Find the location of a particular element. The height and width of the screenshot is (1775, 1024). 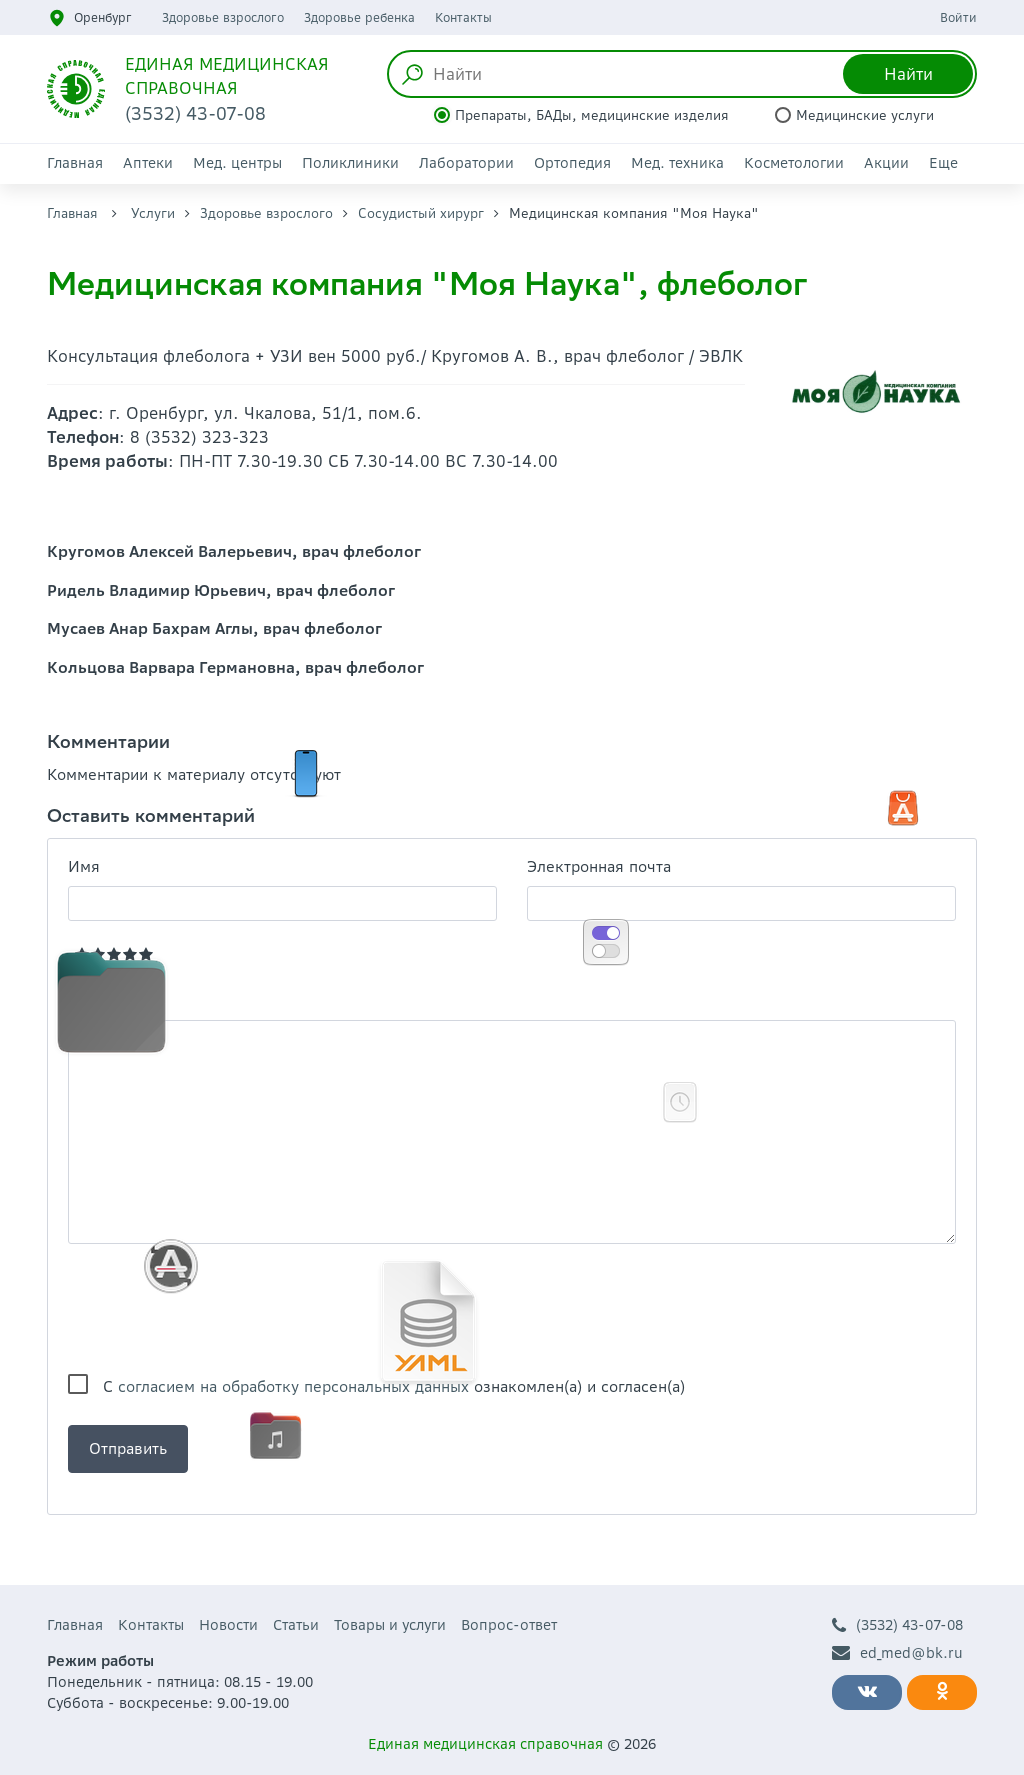

image is currently loading is located at coordinates (680, 1102).